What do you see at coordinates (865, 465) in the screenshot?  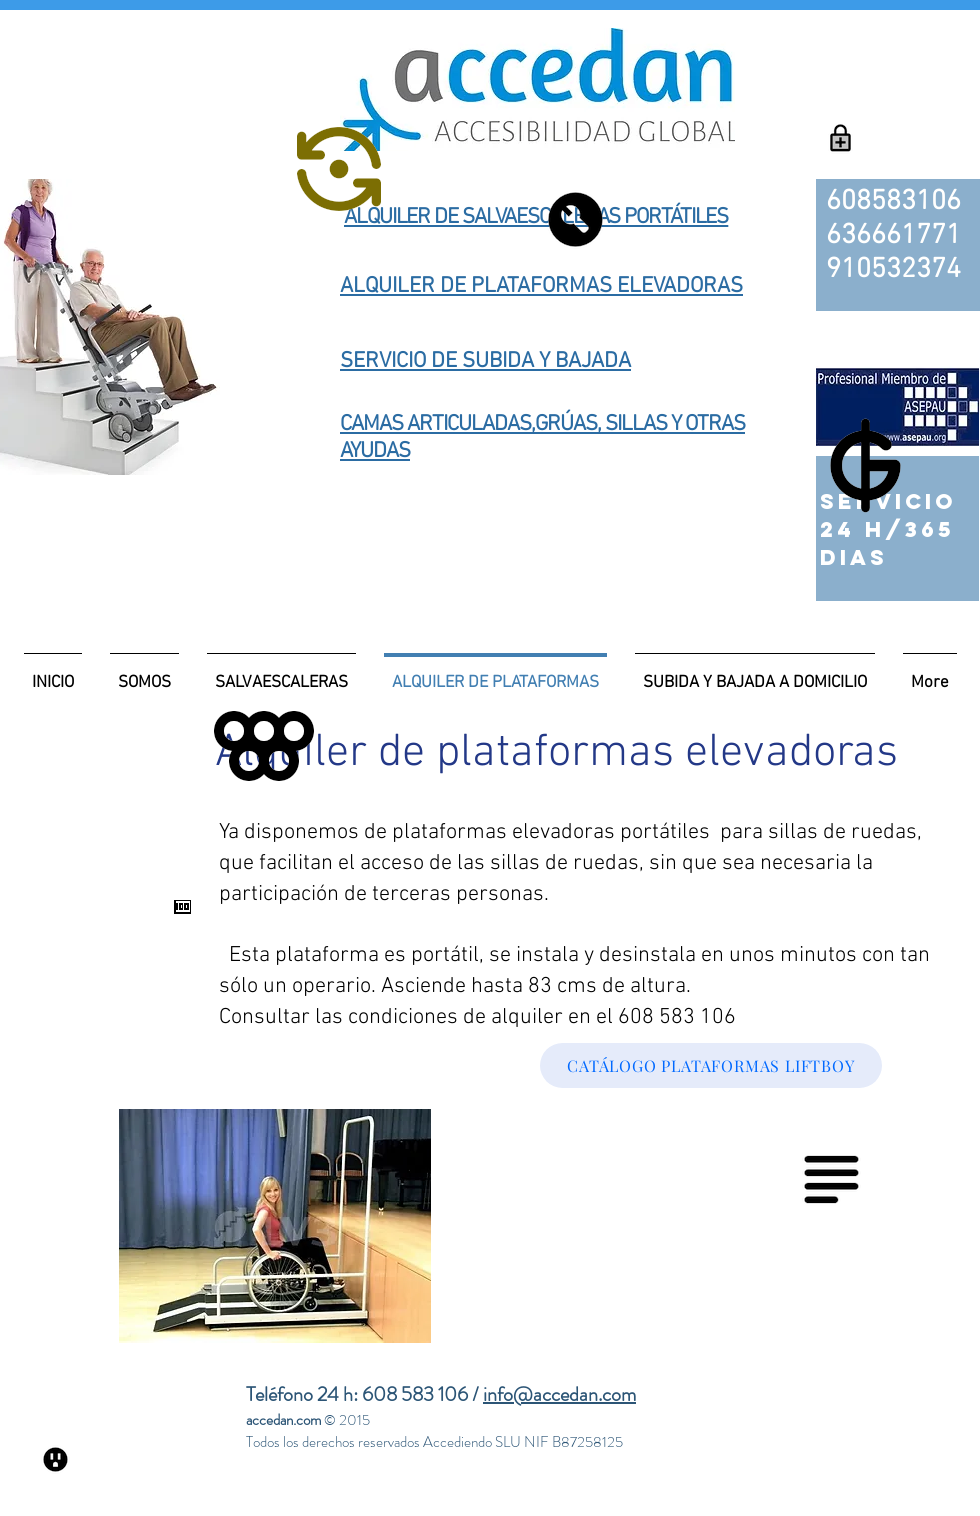 I see `indicates paraguayan guaraní currency` at bounding box center [865, 465].